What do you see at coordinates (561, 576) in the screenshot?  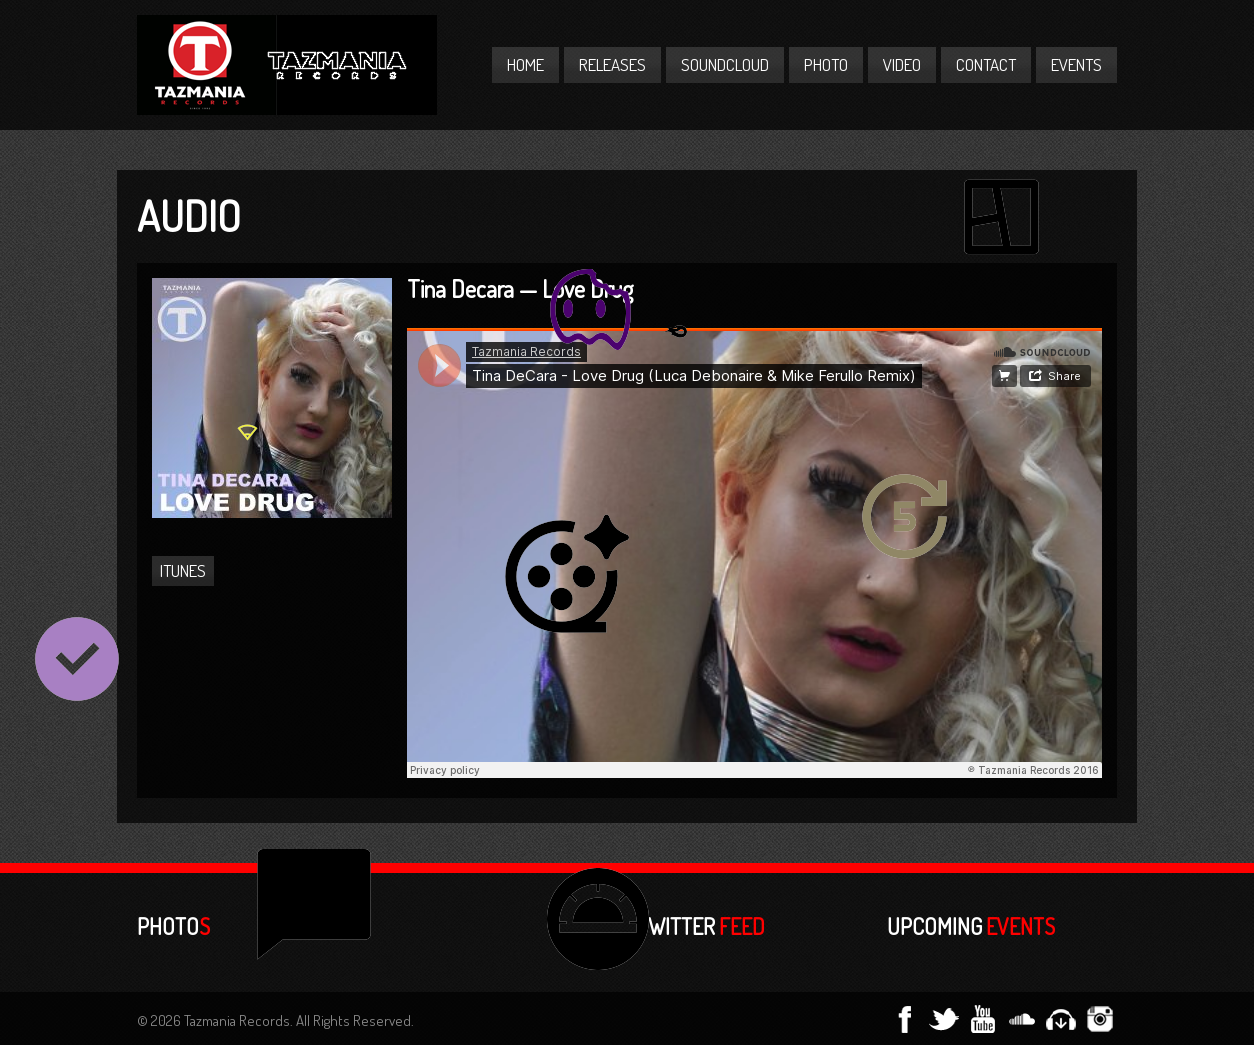 I see `access AI-powered video editing tools` at bounding box center [561, 576].